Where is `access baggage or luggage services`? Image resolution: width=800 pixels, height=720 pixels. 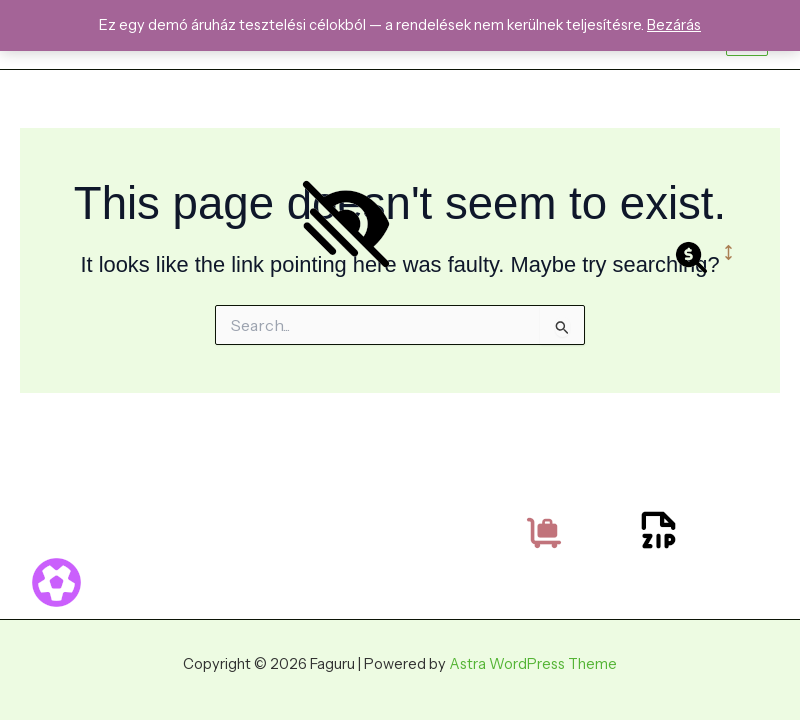
access baggage or luggage services is located at coordinates (544, 533).